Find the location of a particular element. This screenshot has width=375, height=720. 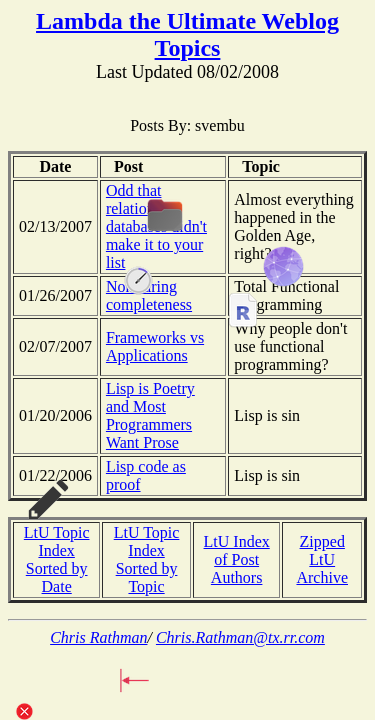

folder ready to accept dragged files is located at coordinates (165, 215).